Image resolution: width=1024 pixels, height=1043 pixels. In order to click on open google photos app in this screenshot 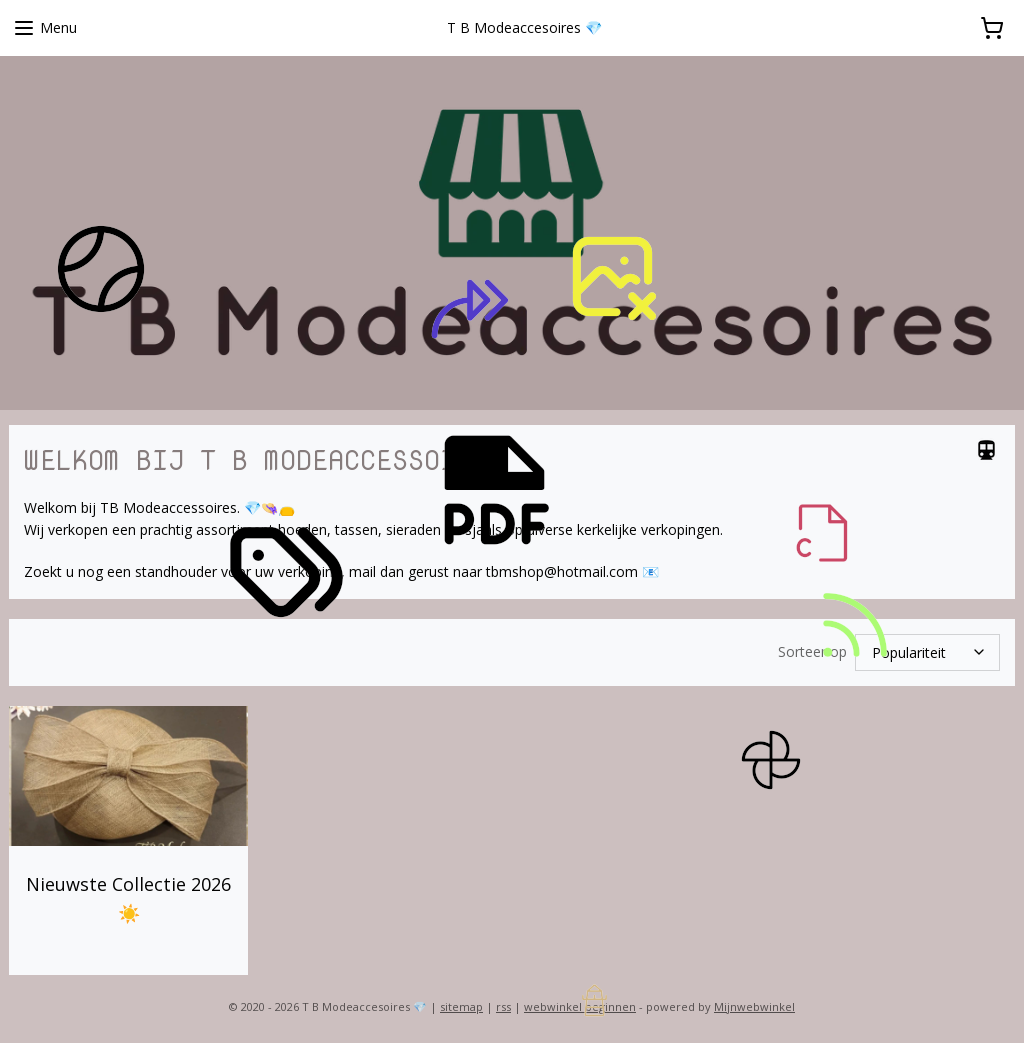, I will do `click(771, 760)`.